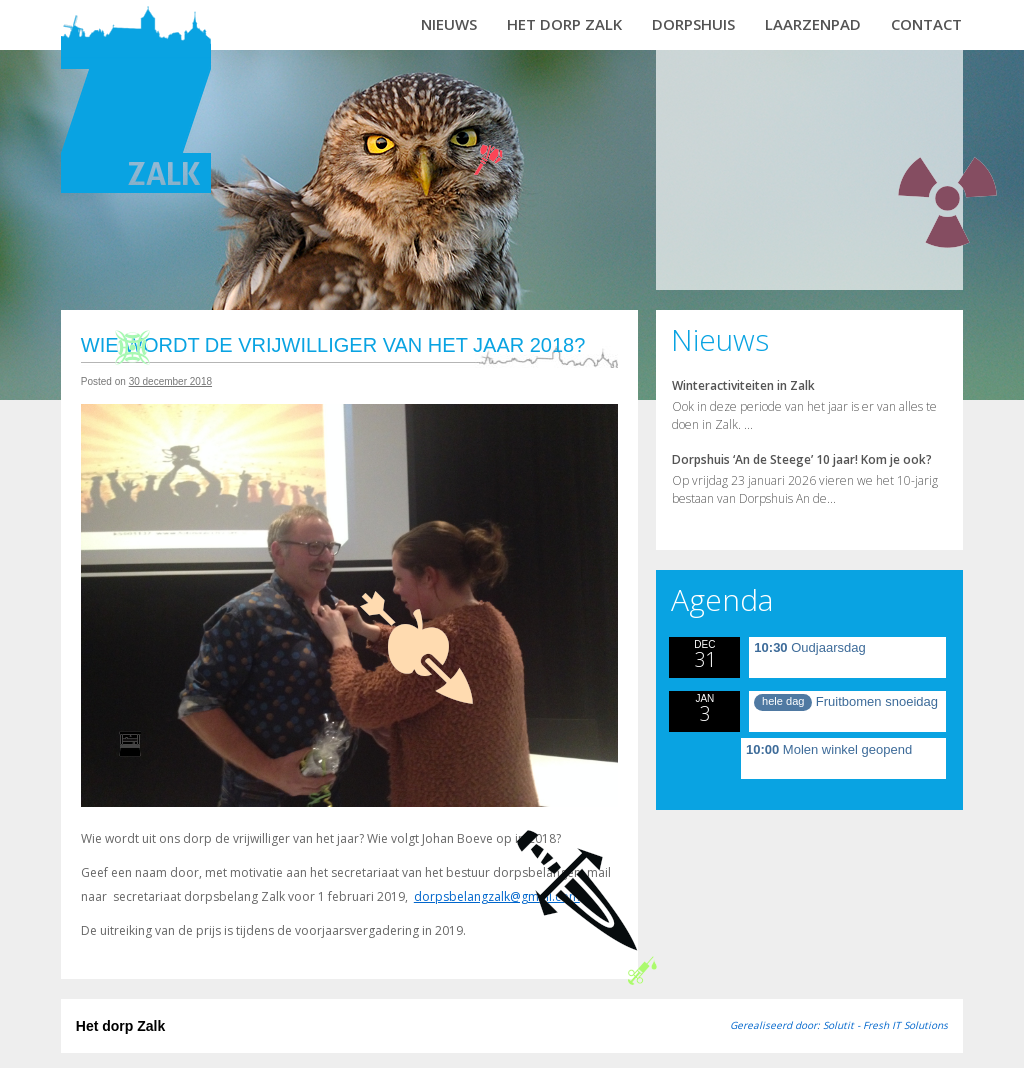 The height and width of the screenshot is (1068, 1024). Describe the element at coordinates (576, 890) in the screenshot. I see `equip a dagger or short blade weapon` at that location.